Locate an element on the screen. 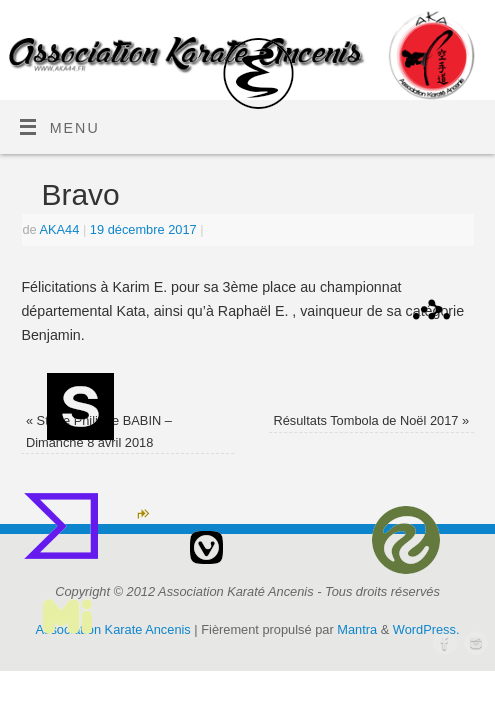 The image size is (495, 720). open gnu emacs text editor is located at coordinates (258, 73).